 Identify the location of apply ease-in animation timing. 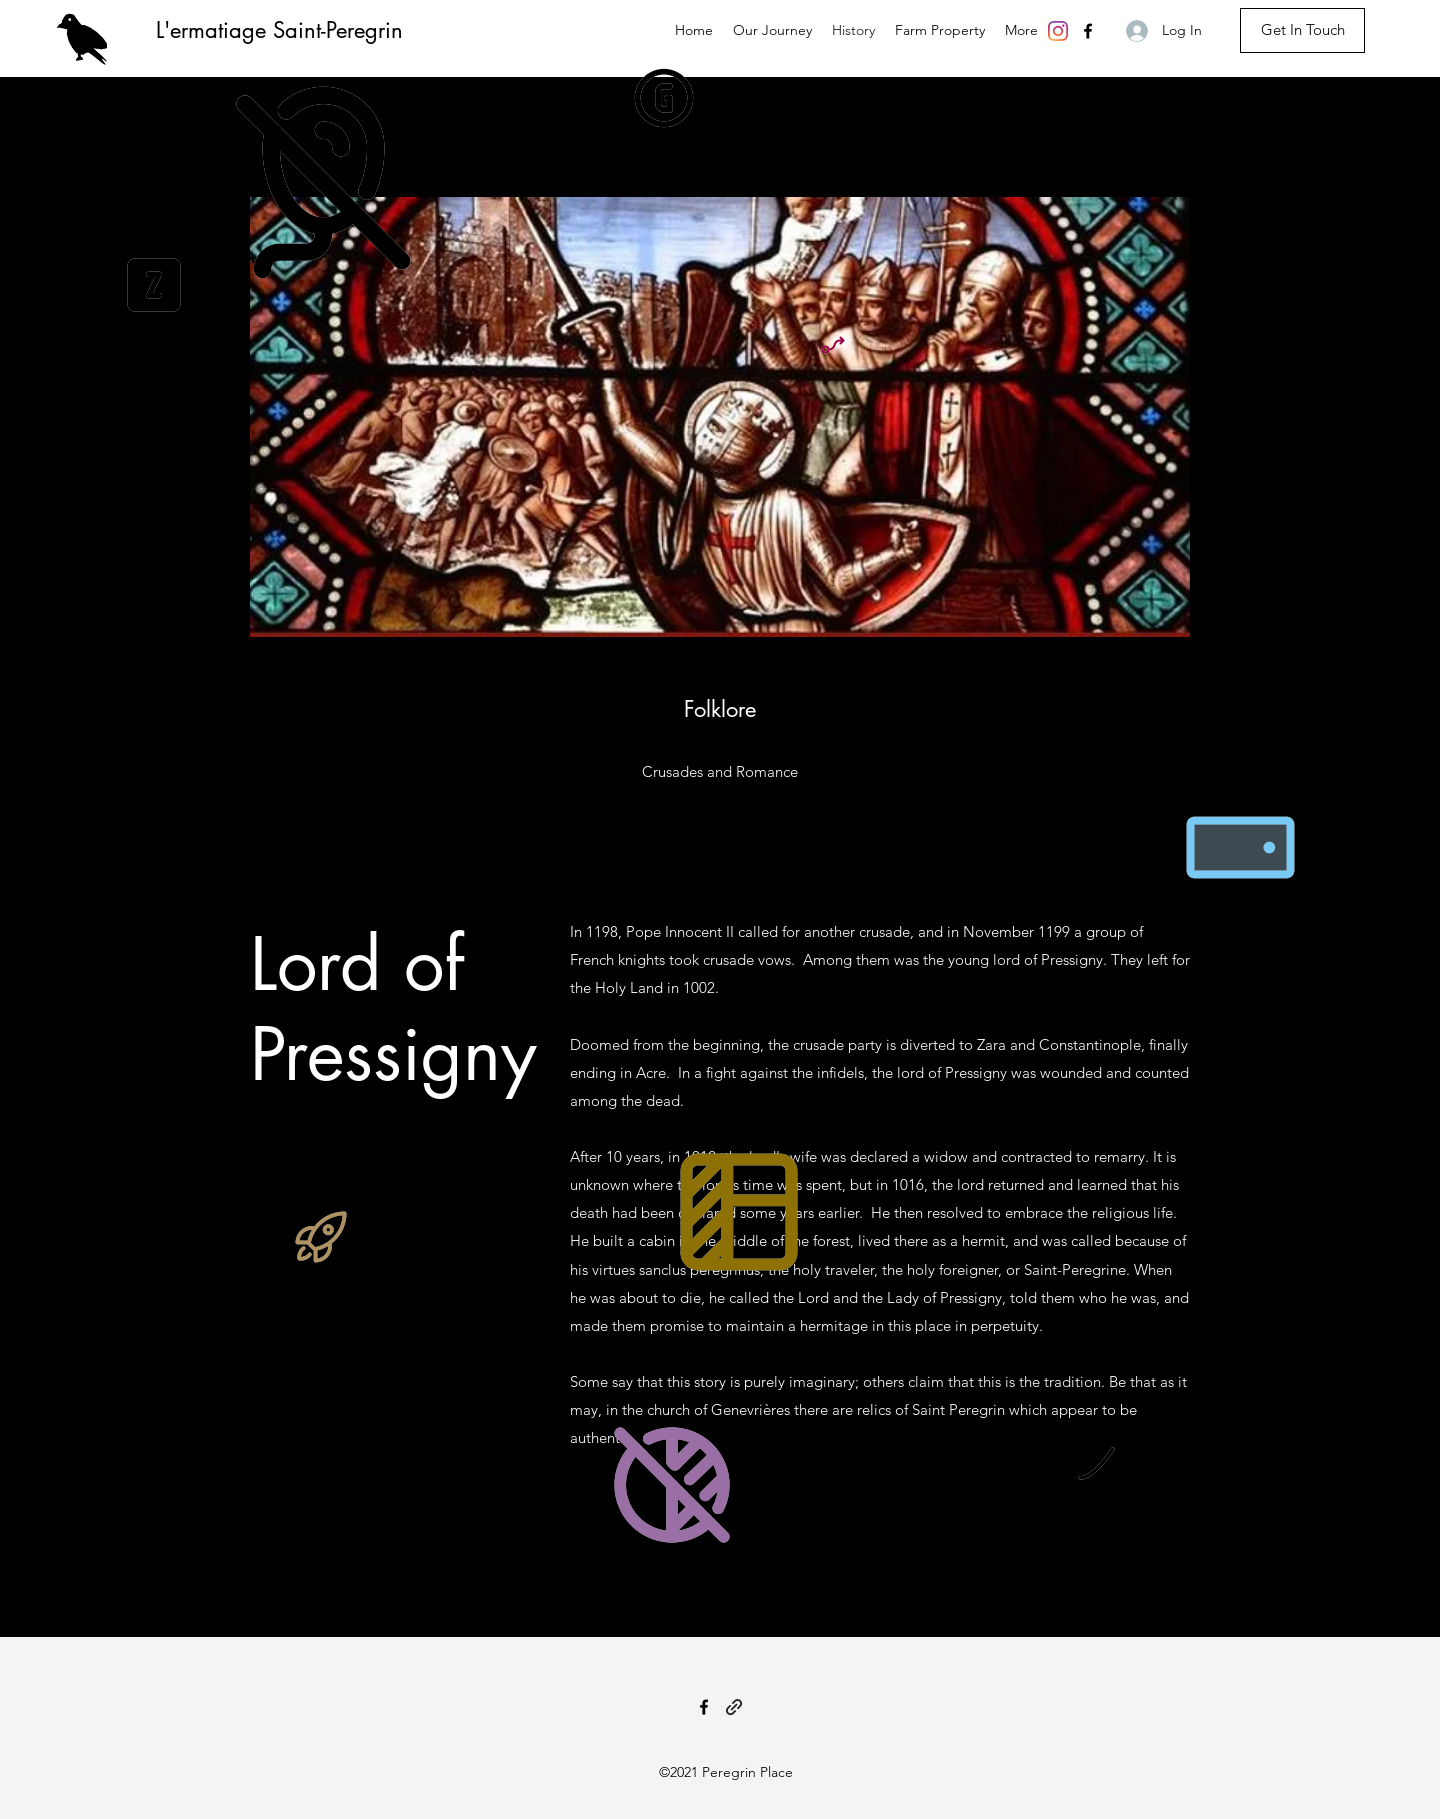
(1096, 1463).